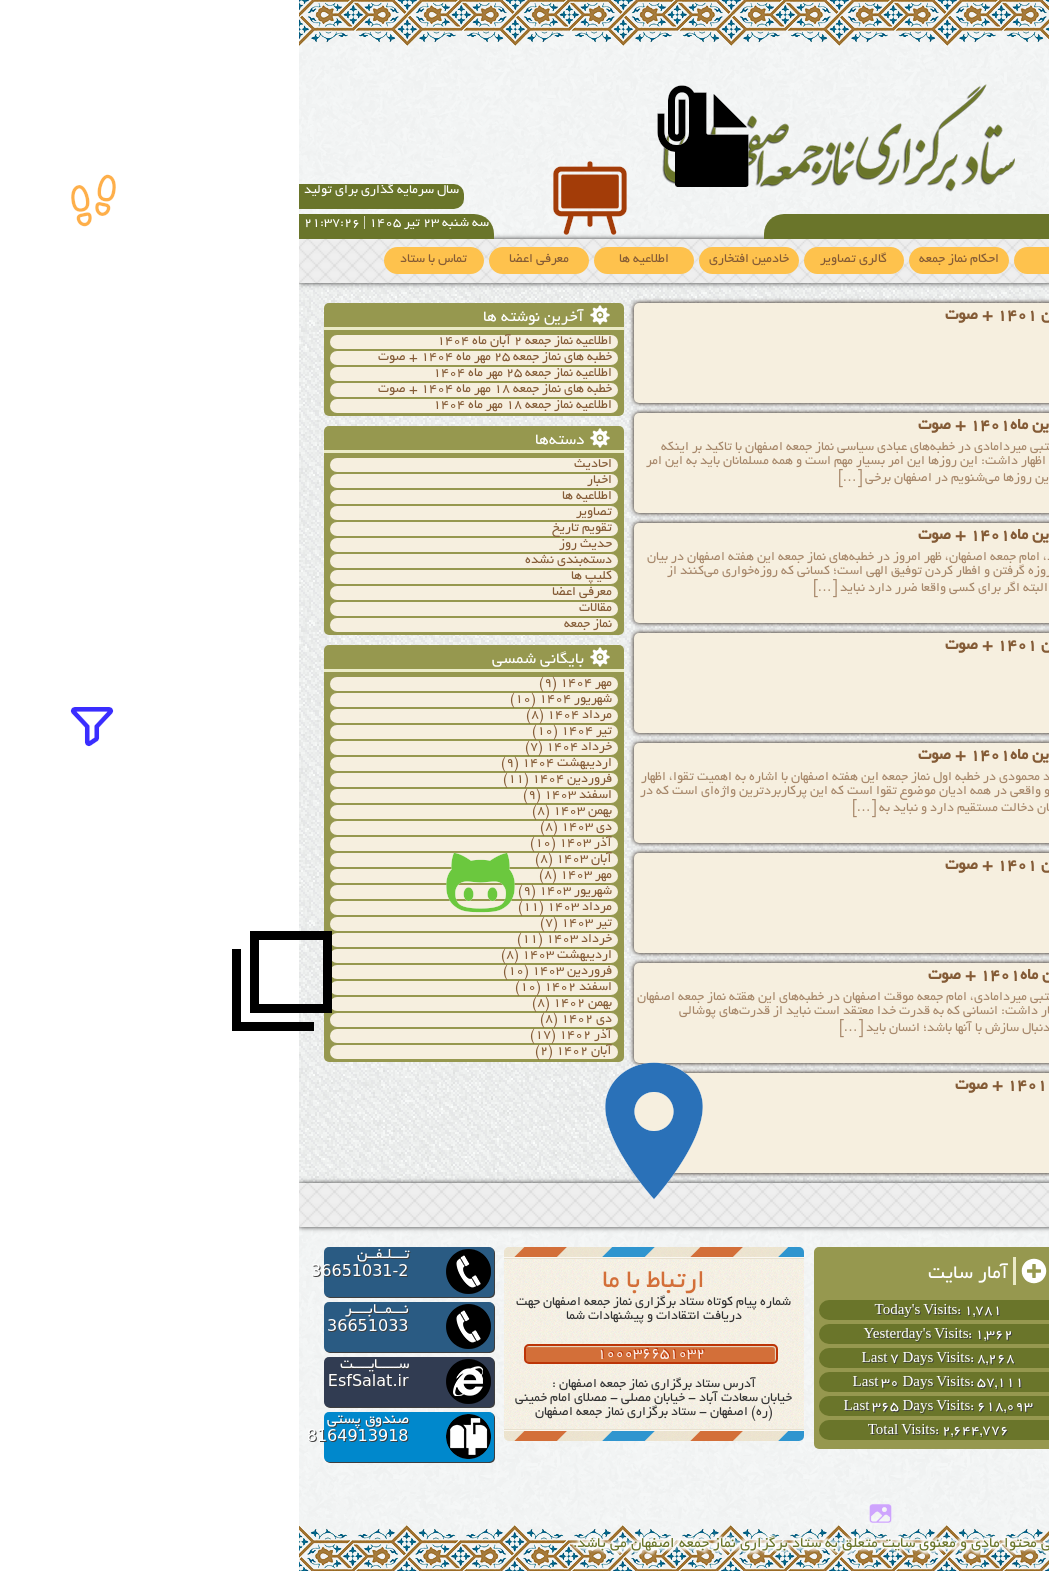  I want to click on filter or sort content, so click(92, 725).